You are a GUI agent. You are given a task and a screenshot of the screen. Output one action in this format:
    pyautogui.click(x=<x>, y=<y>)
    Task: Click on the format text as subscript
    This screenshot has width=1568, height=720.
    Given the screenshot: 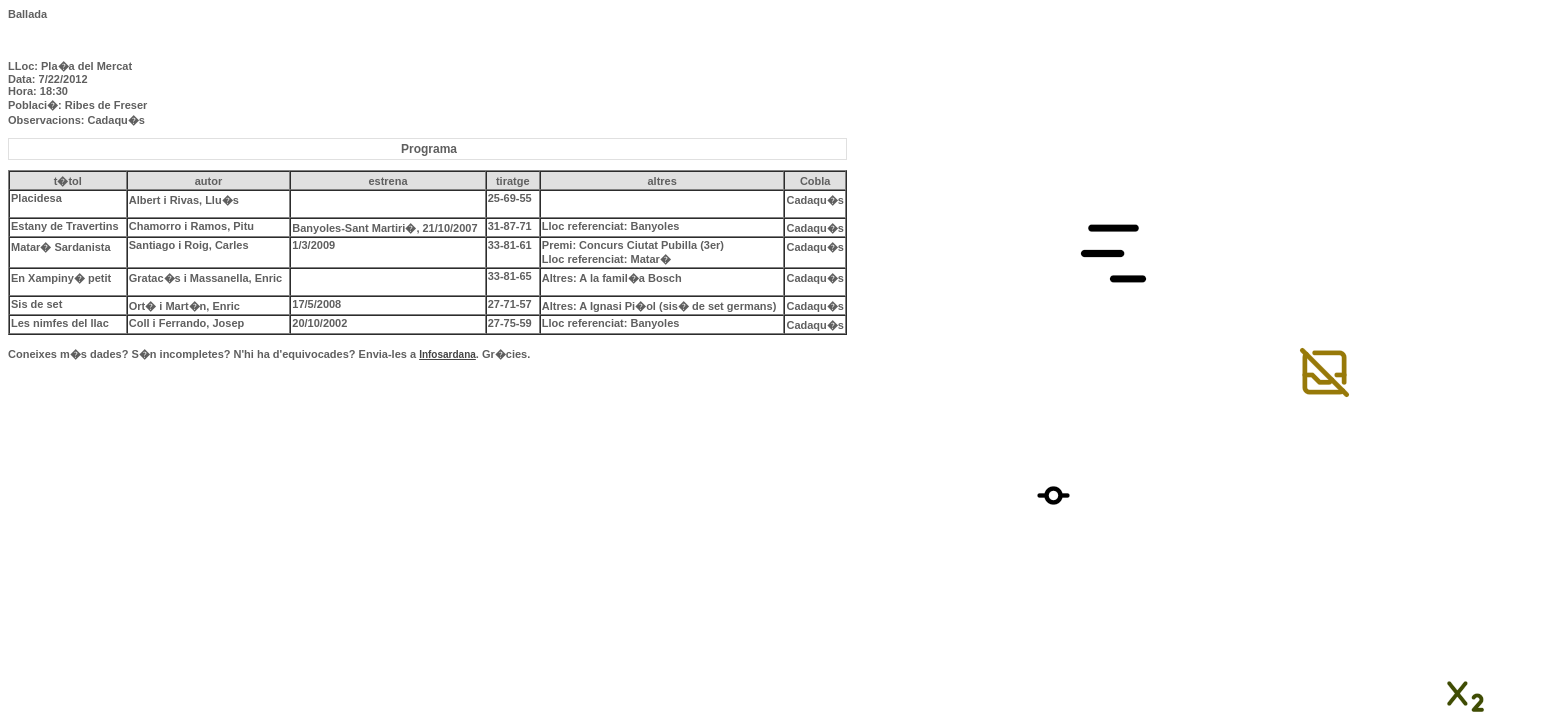 What is the action you would take?
    pyautogui.click(x=1463, y=693)
    